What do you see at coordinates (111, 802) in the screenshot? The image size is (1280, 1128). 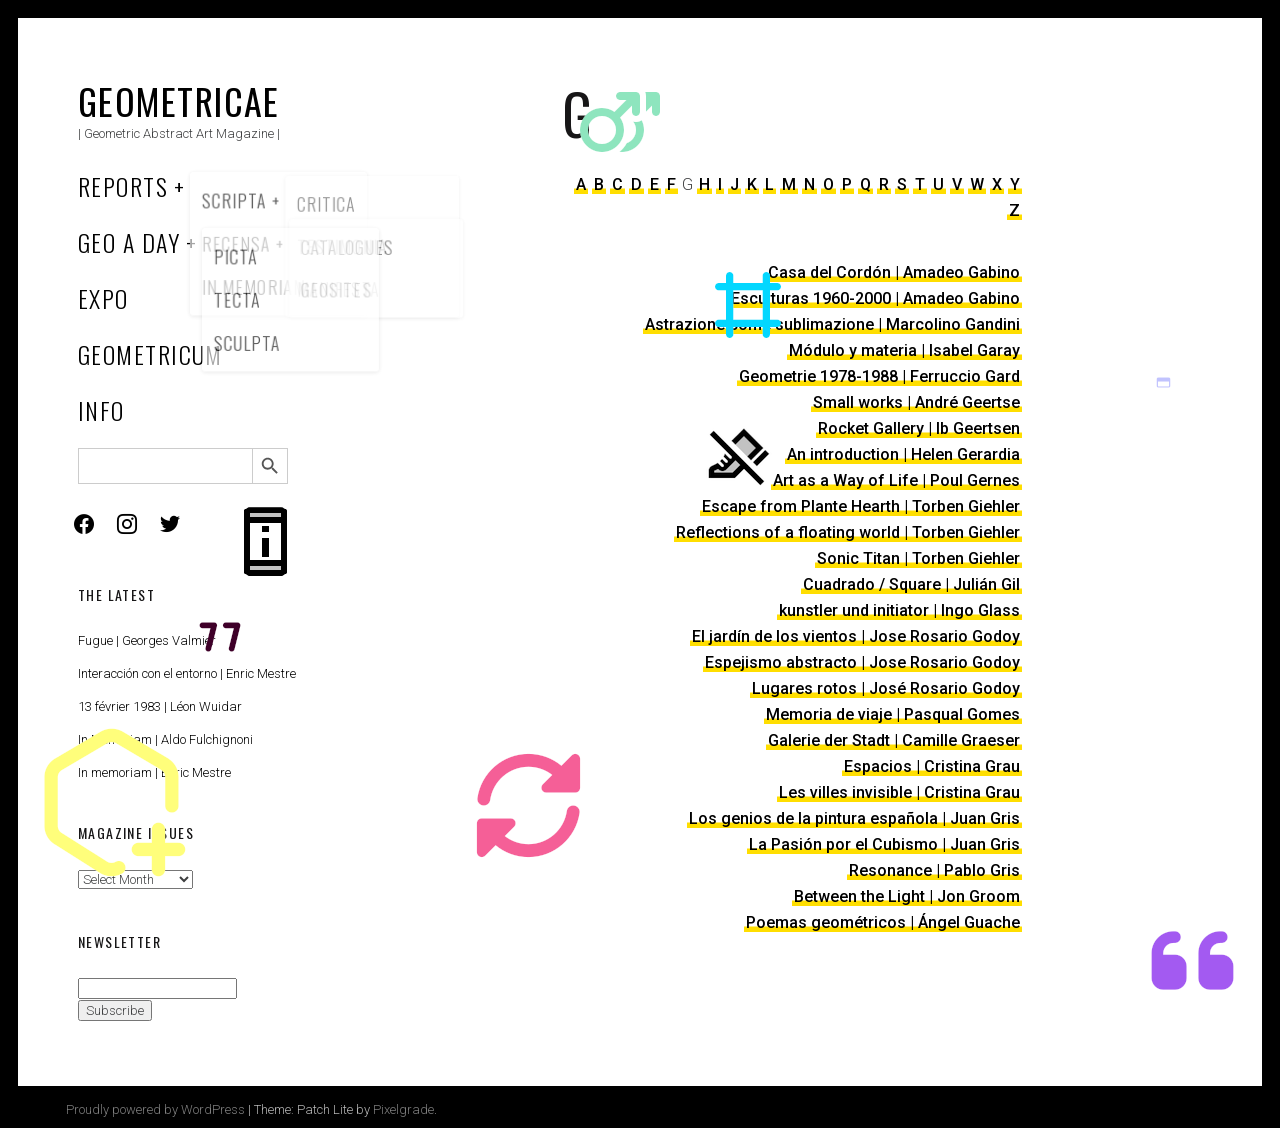 I see `add a new module or component` at bounding box center [111, 802].